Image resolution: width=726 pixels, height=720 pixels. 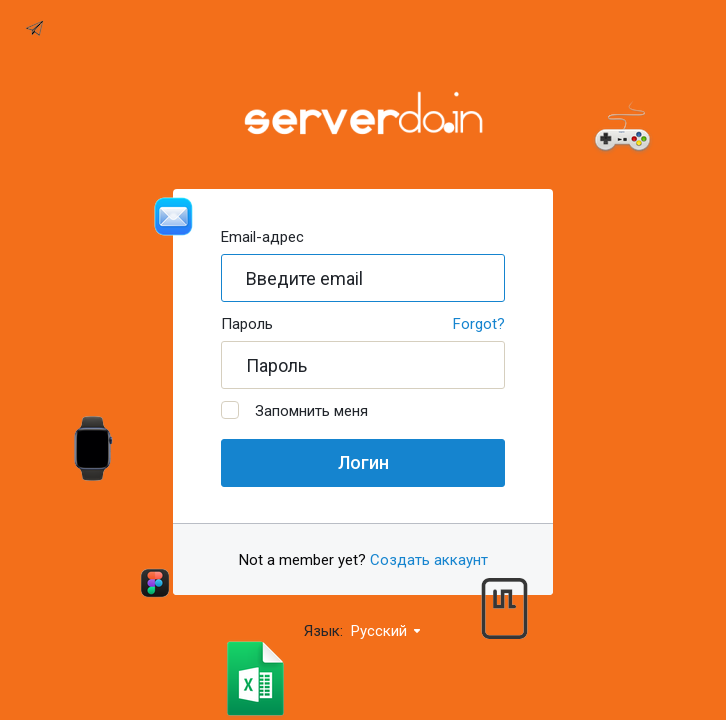 What do you see at coordinates (92, 448) in the screenshot?
I see `apple watch series 6 device icon` at bounding box center [92, 448].